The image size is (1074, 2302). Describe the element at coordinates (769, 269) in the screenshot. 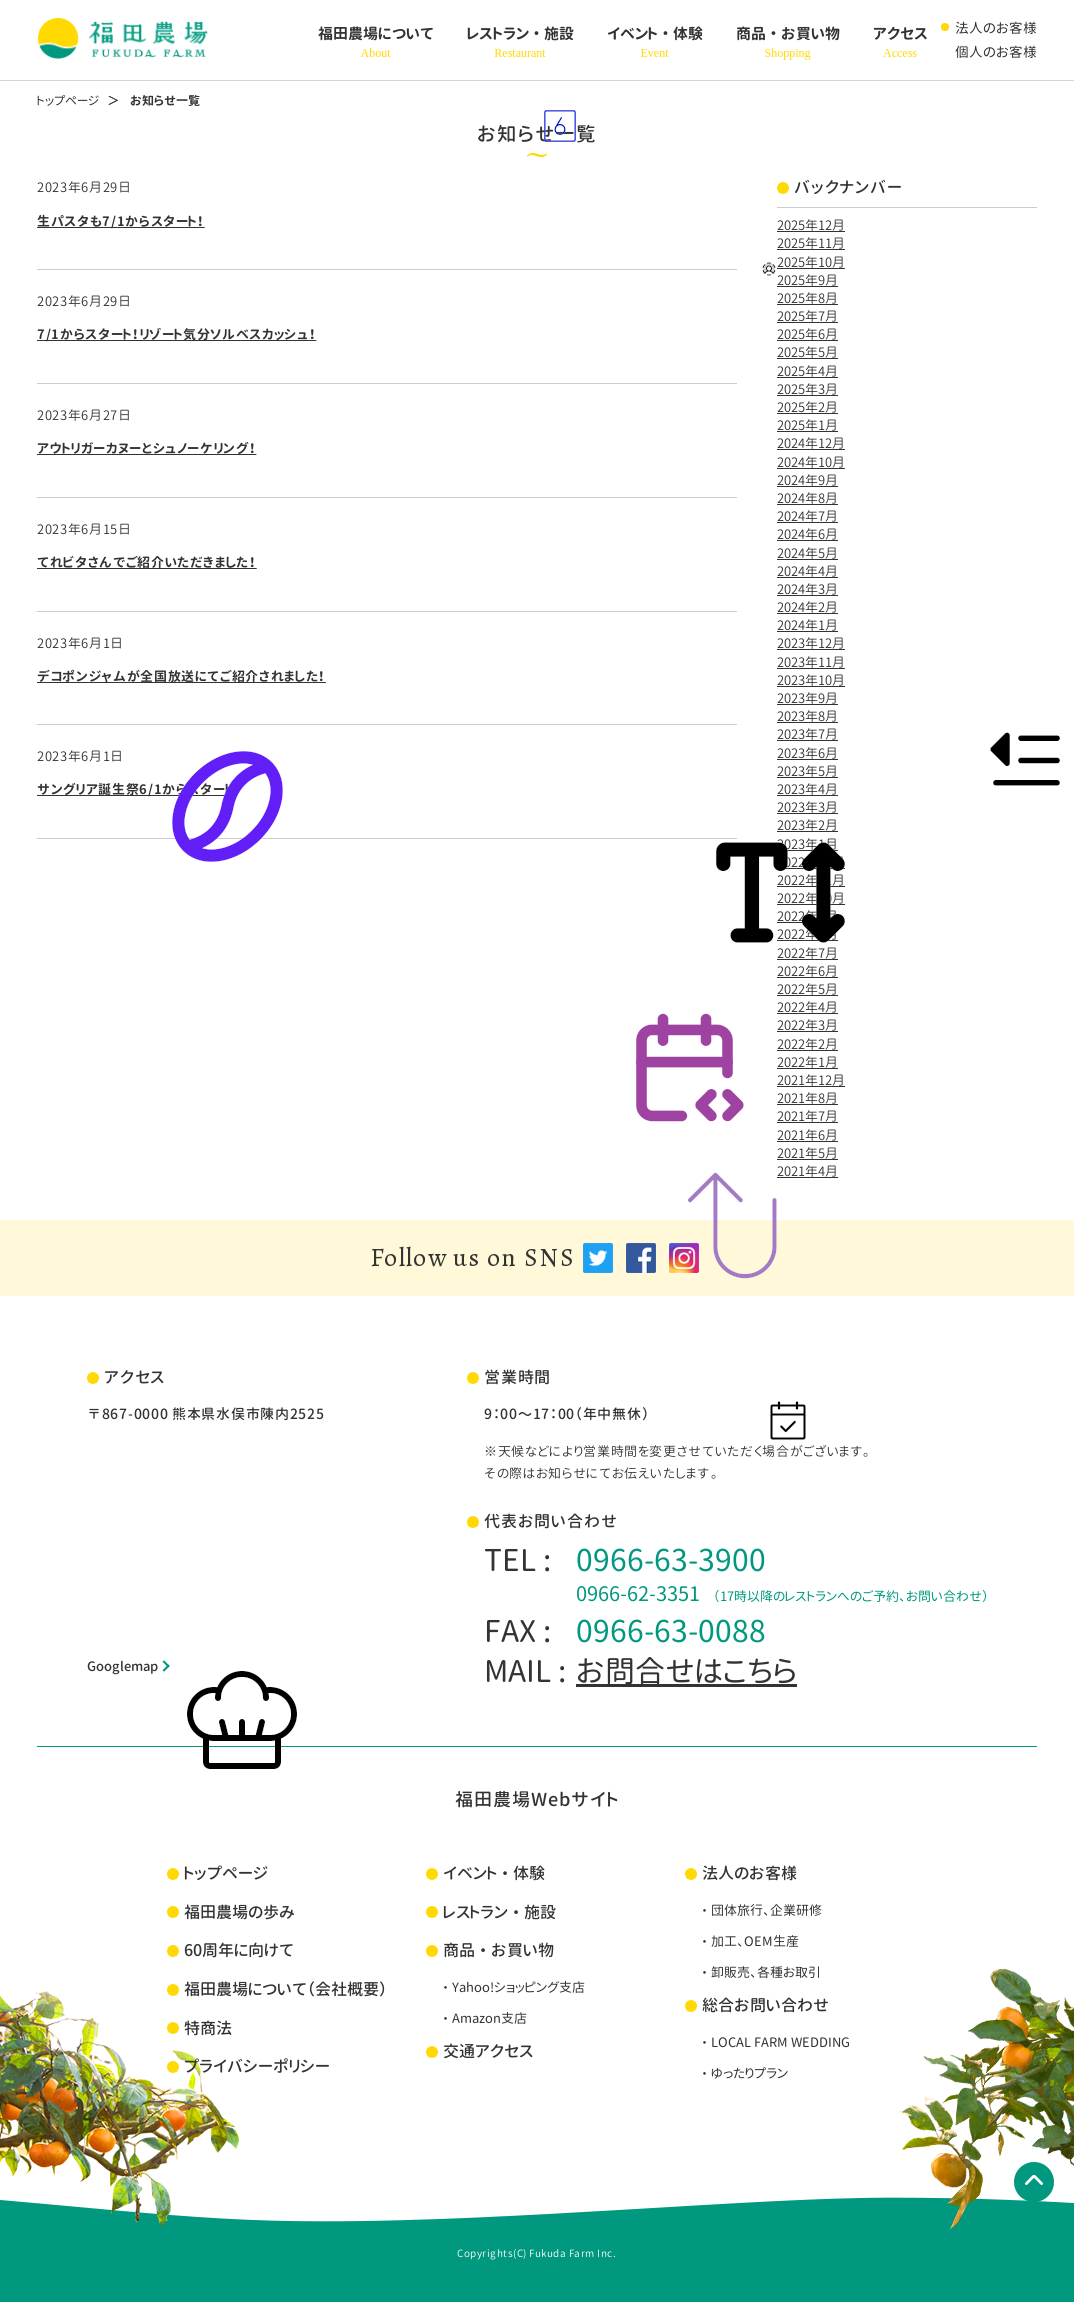

I see `incomplete or pending user profile` at that location.